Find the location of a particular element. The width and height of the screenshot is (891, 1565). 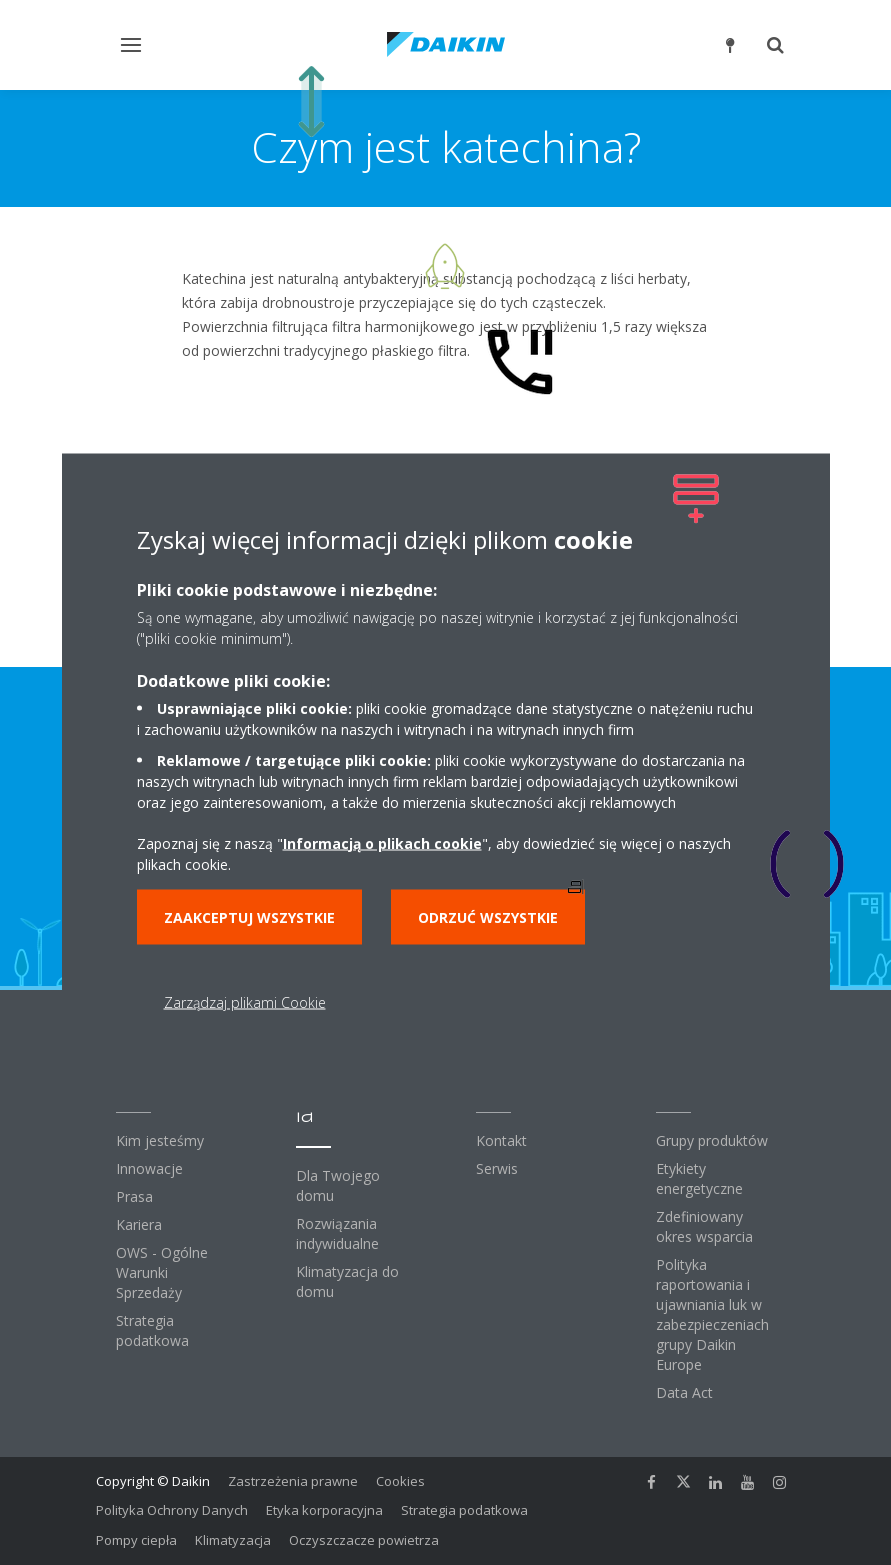

insert parentheses or grouping brackets is located at coordinates (807, 864).